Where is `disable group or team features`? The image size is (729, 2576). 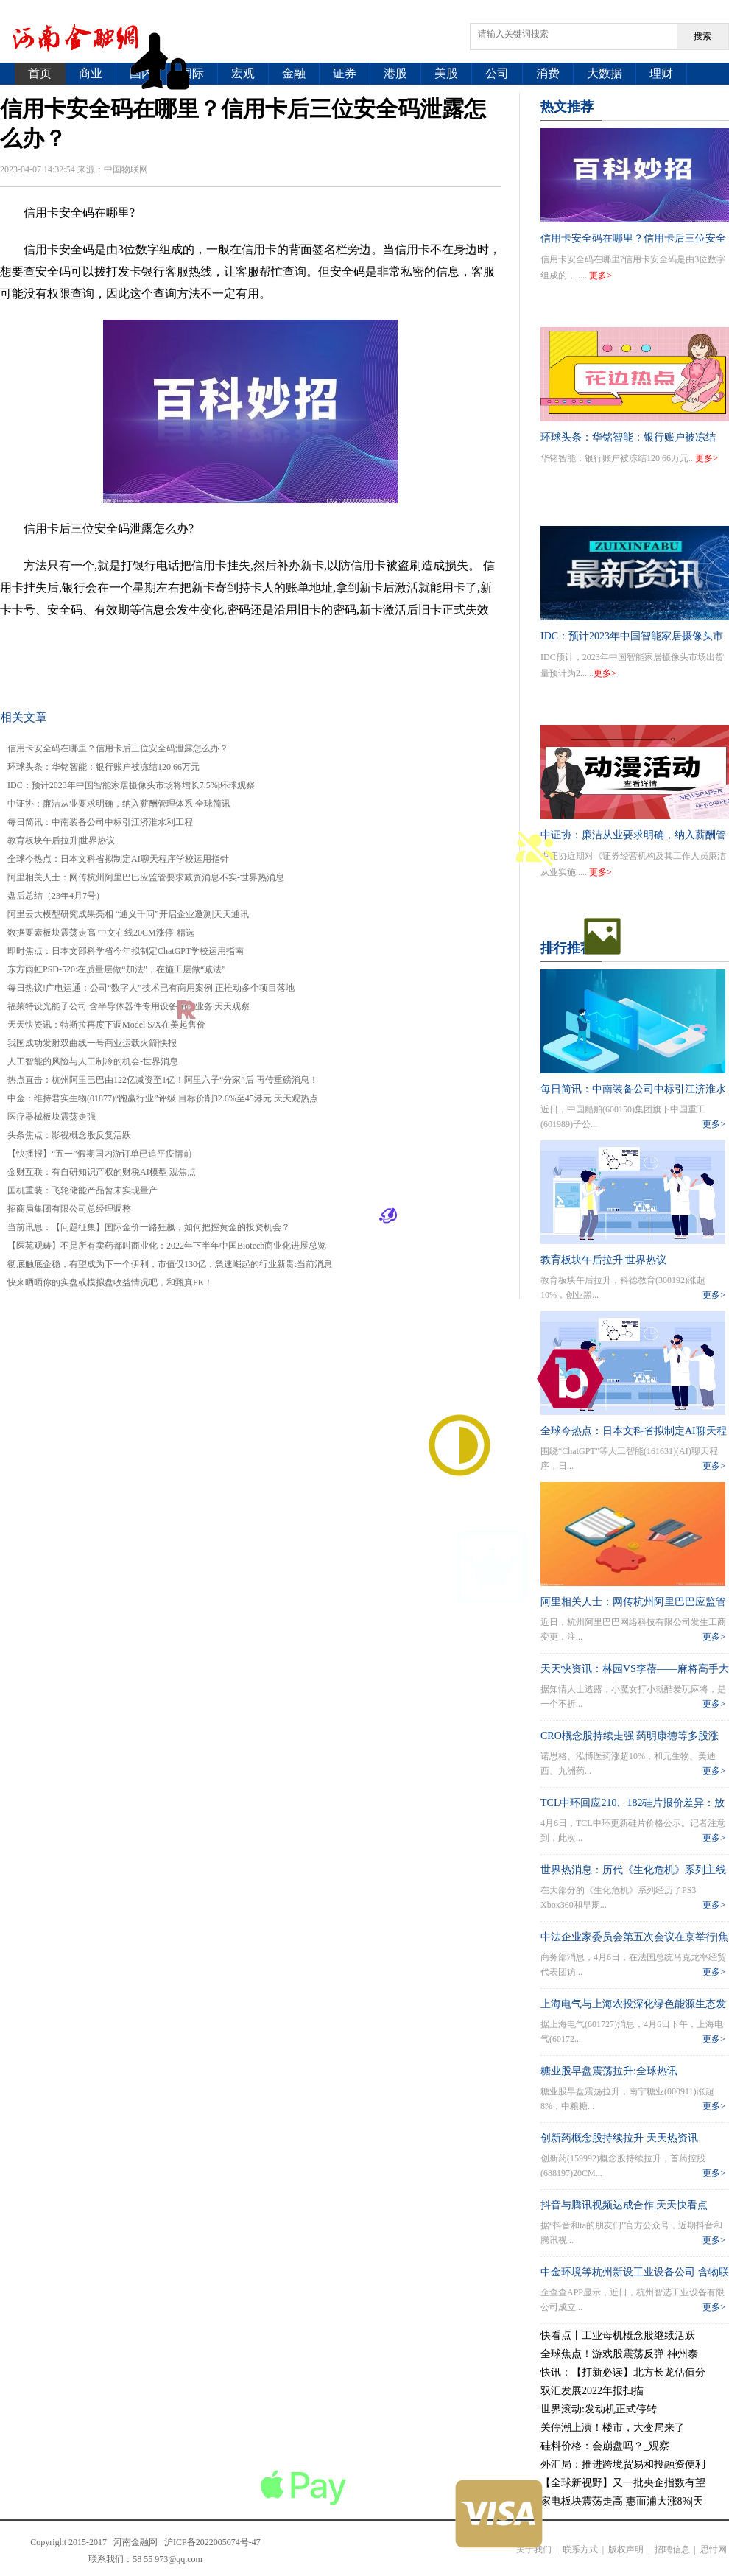 disable group or team features is located at coordinates (535, 849).